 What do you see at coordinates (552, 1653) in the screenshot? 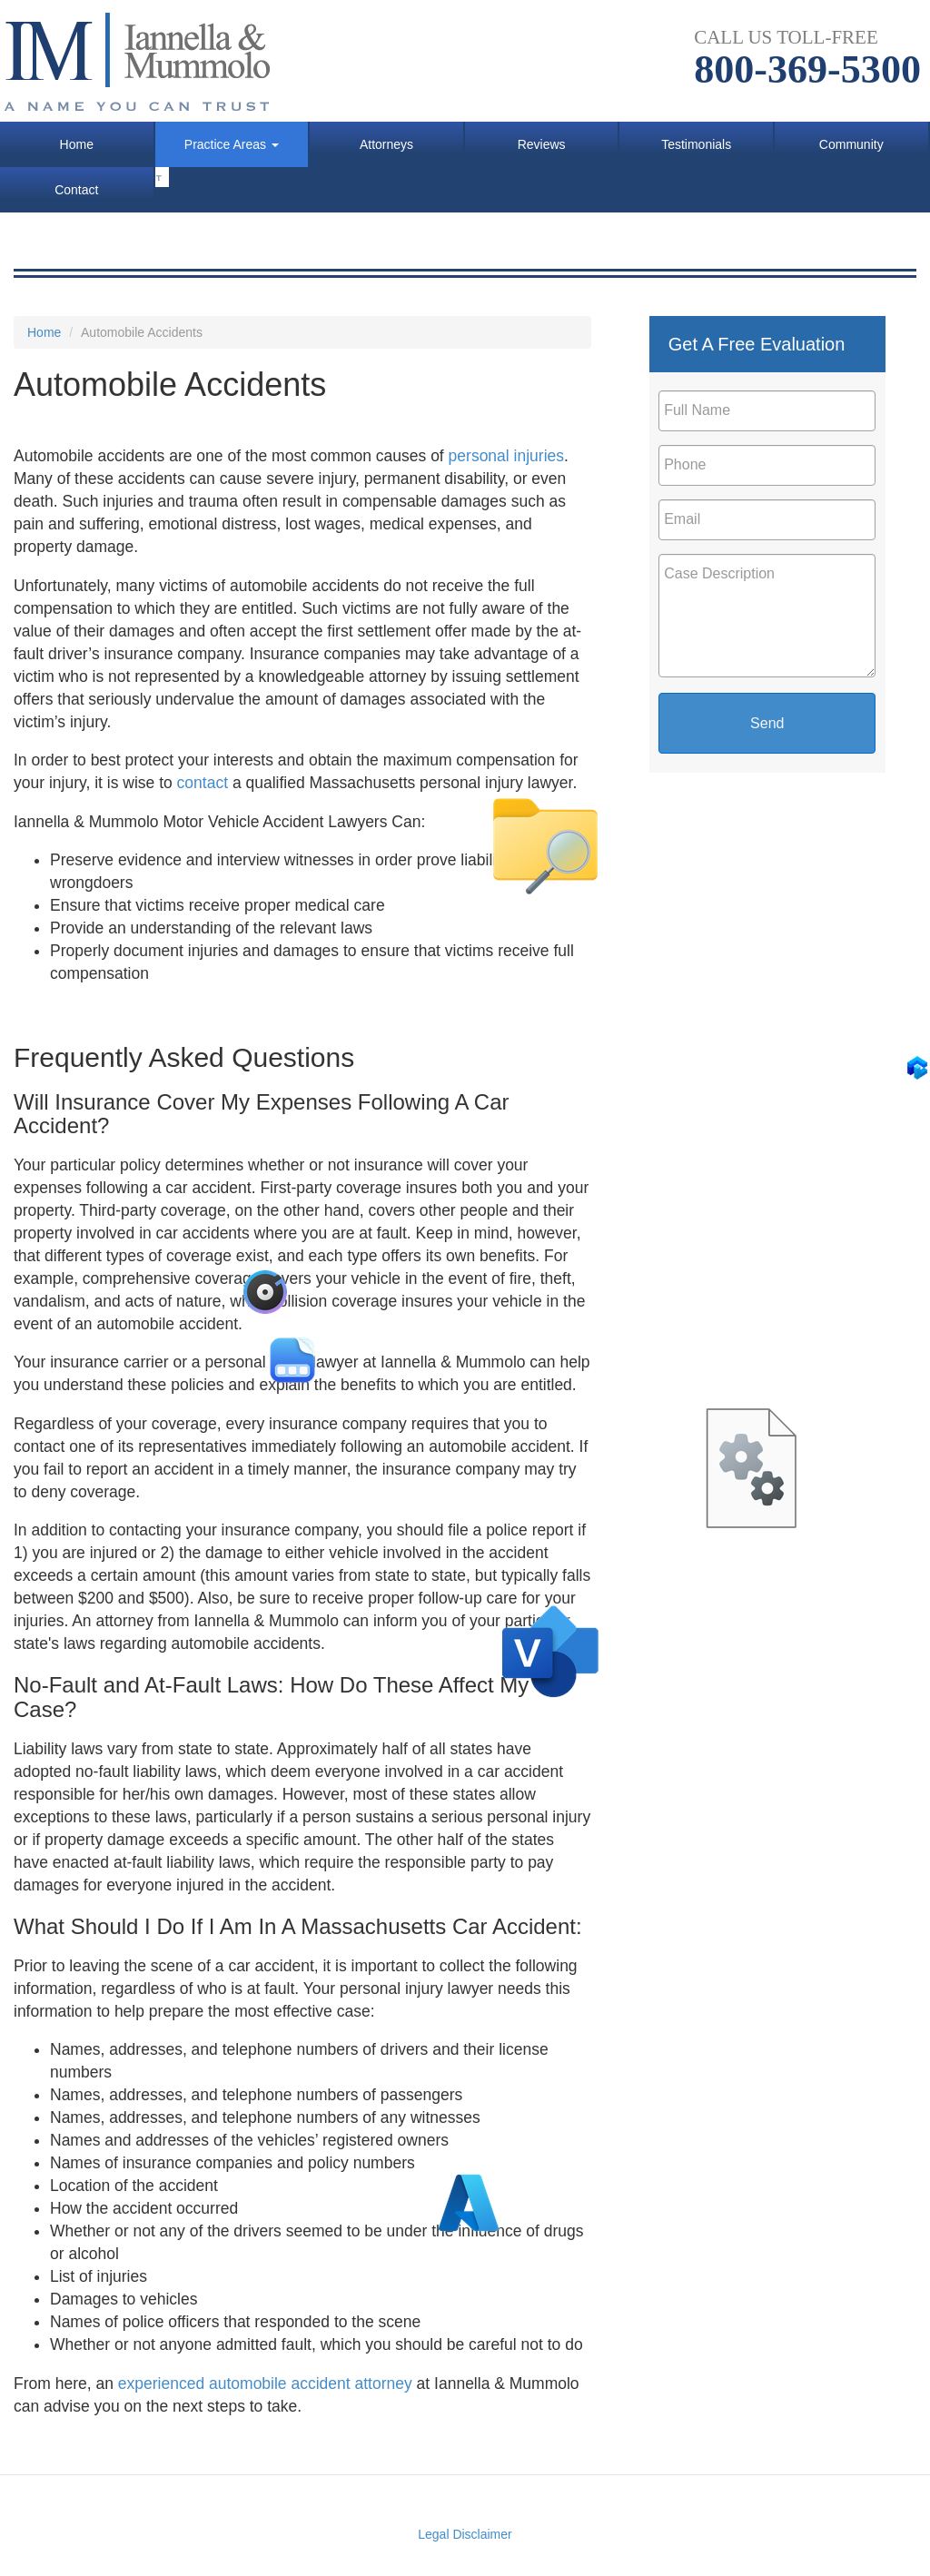
I see `open Microsoft Visio application` at bounding box center [552, 1653].